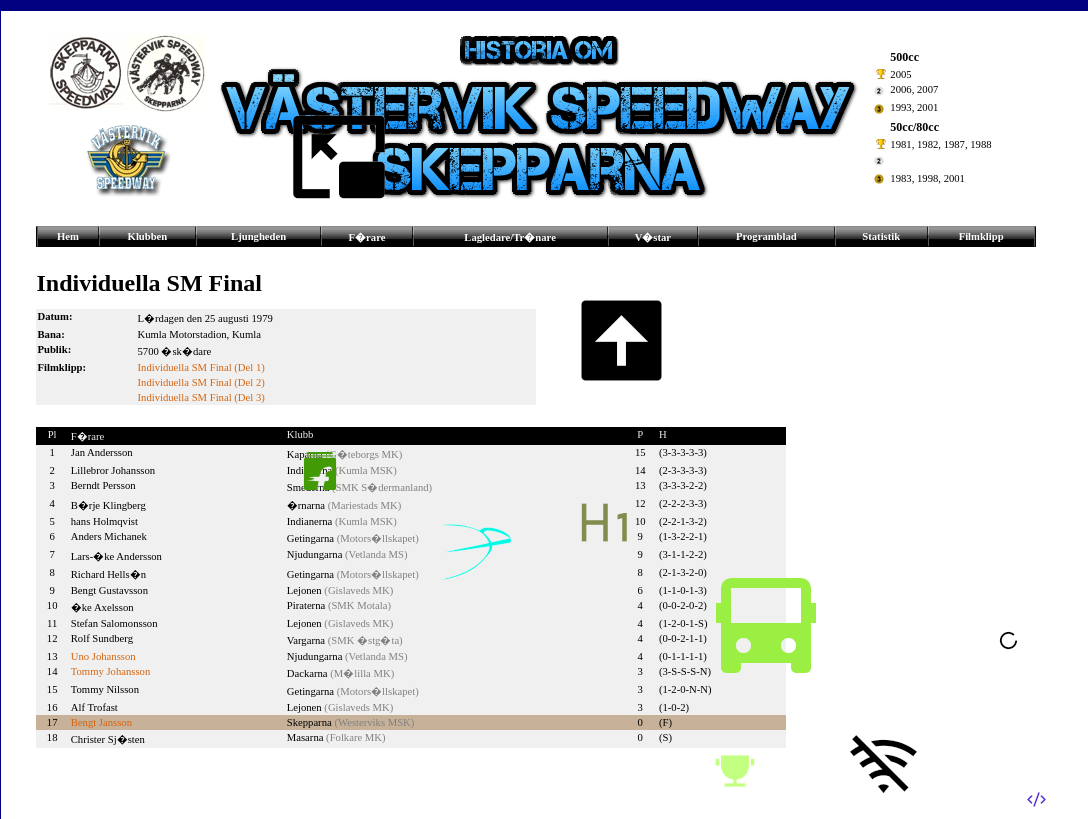 This screenshot has width=1088, height=819. What do you see at coordinates (477, 552) in the screenshot?
I see `EPEL (Extra Packages for Enterprise Linux) project logo` at bounding box center [477, 552].